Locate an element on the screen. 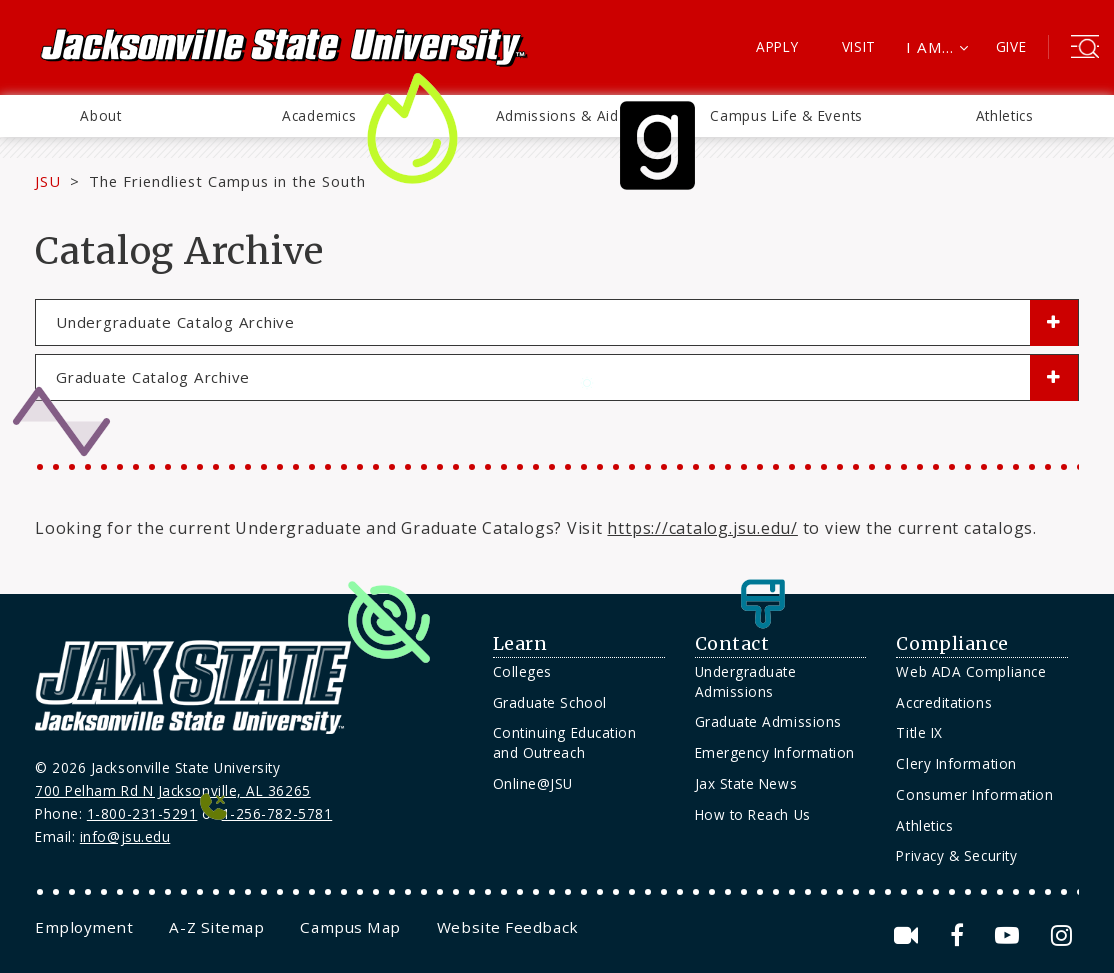 The height and width of the screenshot is (973, 1114). end or decline a phone call is located at coordinates (214, 806).